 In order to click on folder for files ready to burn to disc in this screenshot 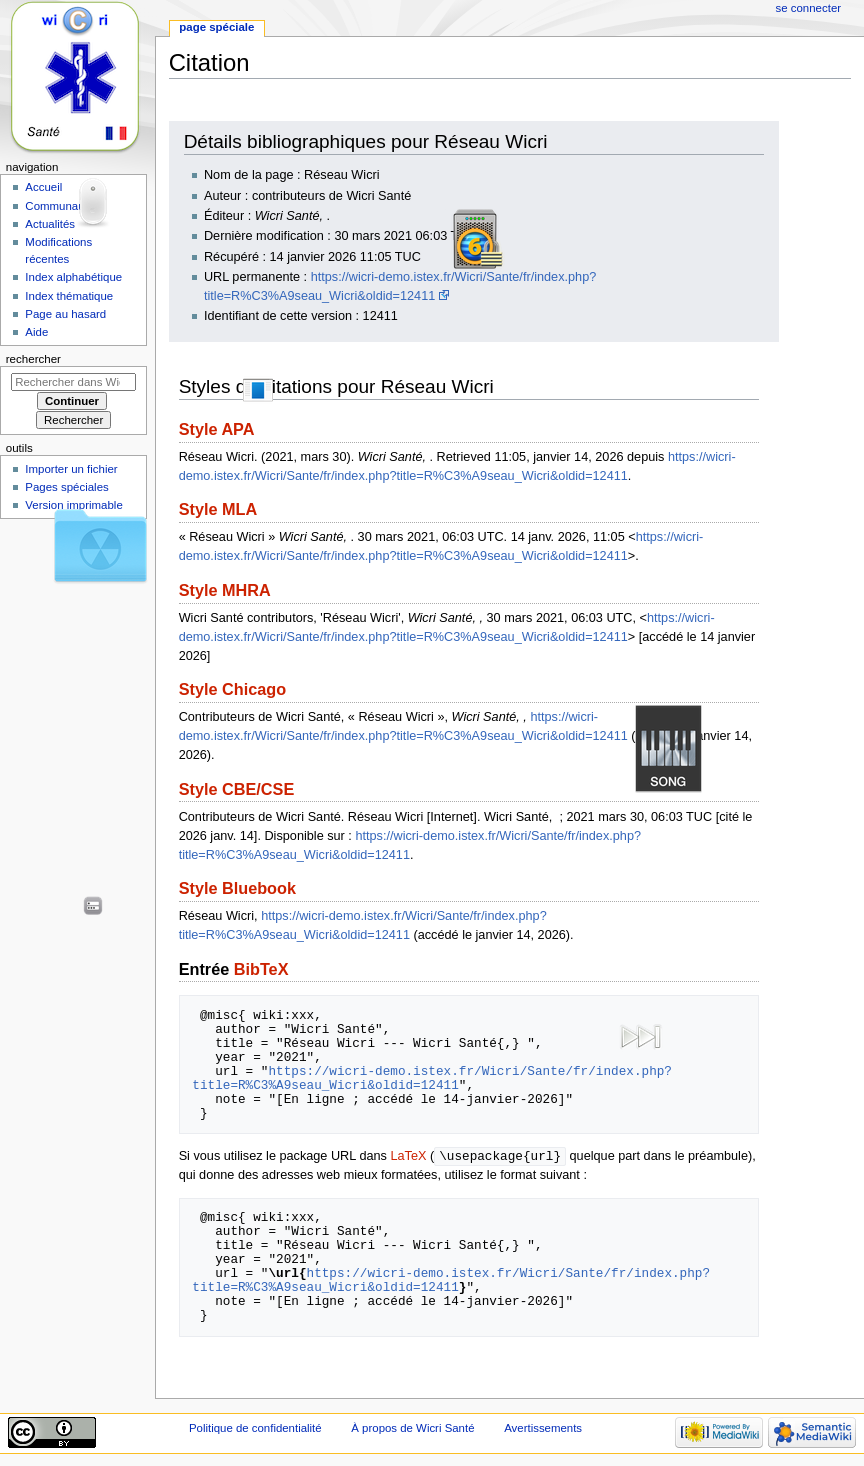, I will do `click(100, 545)`.